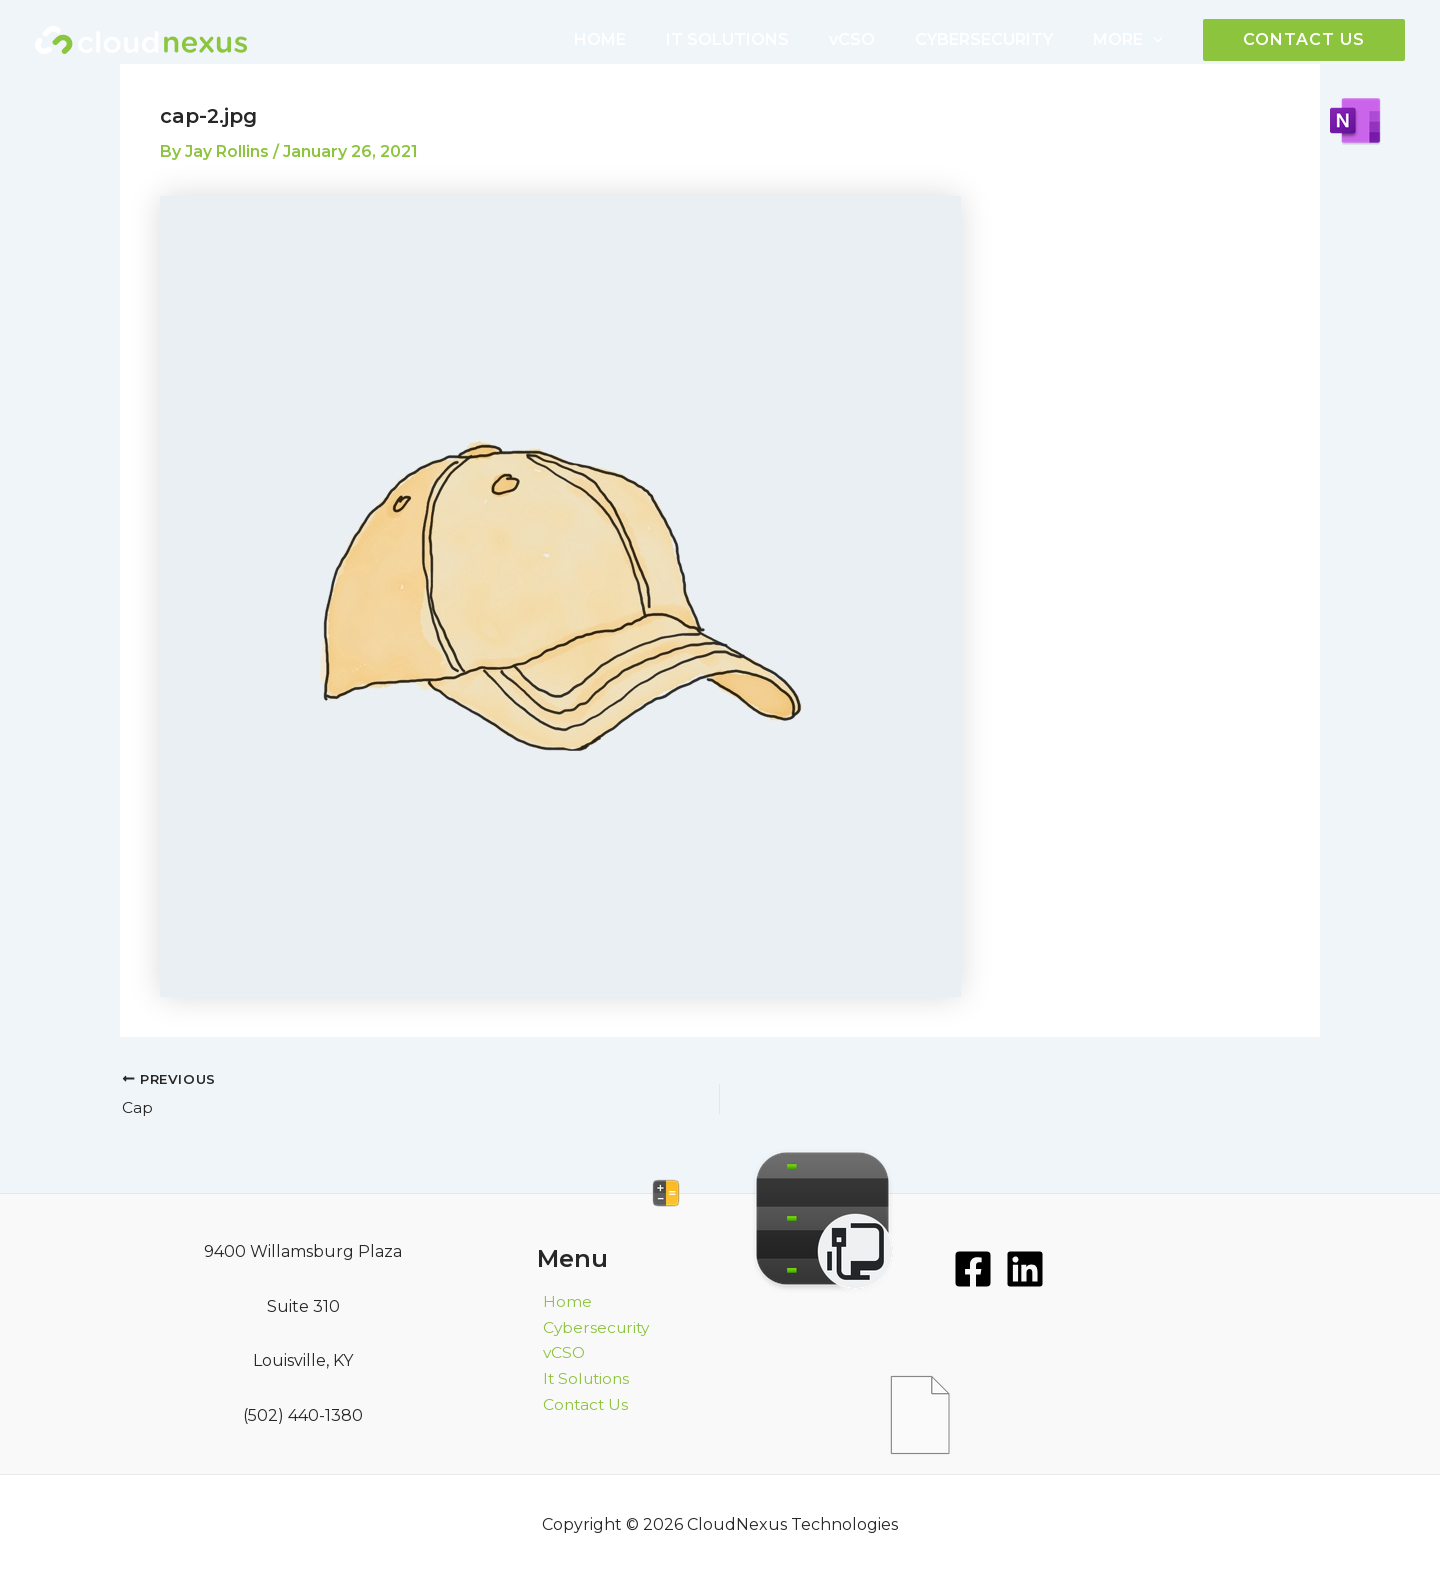 The width and height of the screenshot is (1440, 1575). Describe the element at coordinates (920, 1415) in the screenshot. I see `a generic file or document` at that location.